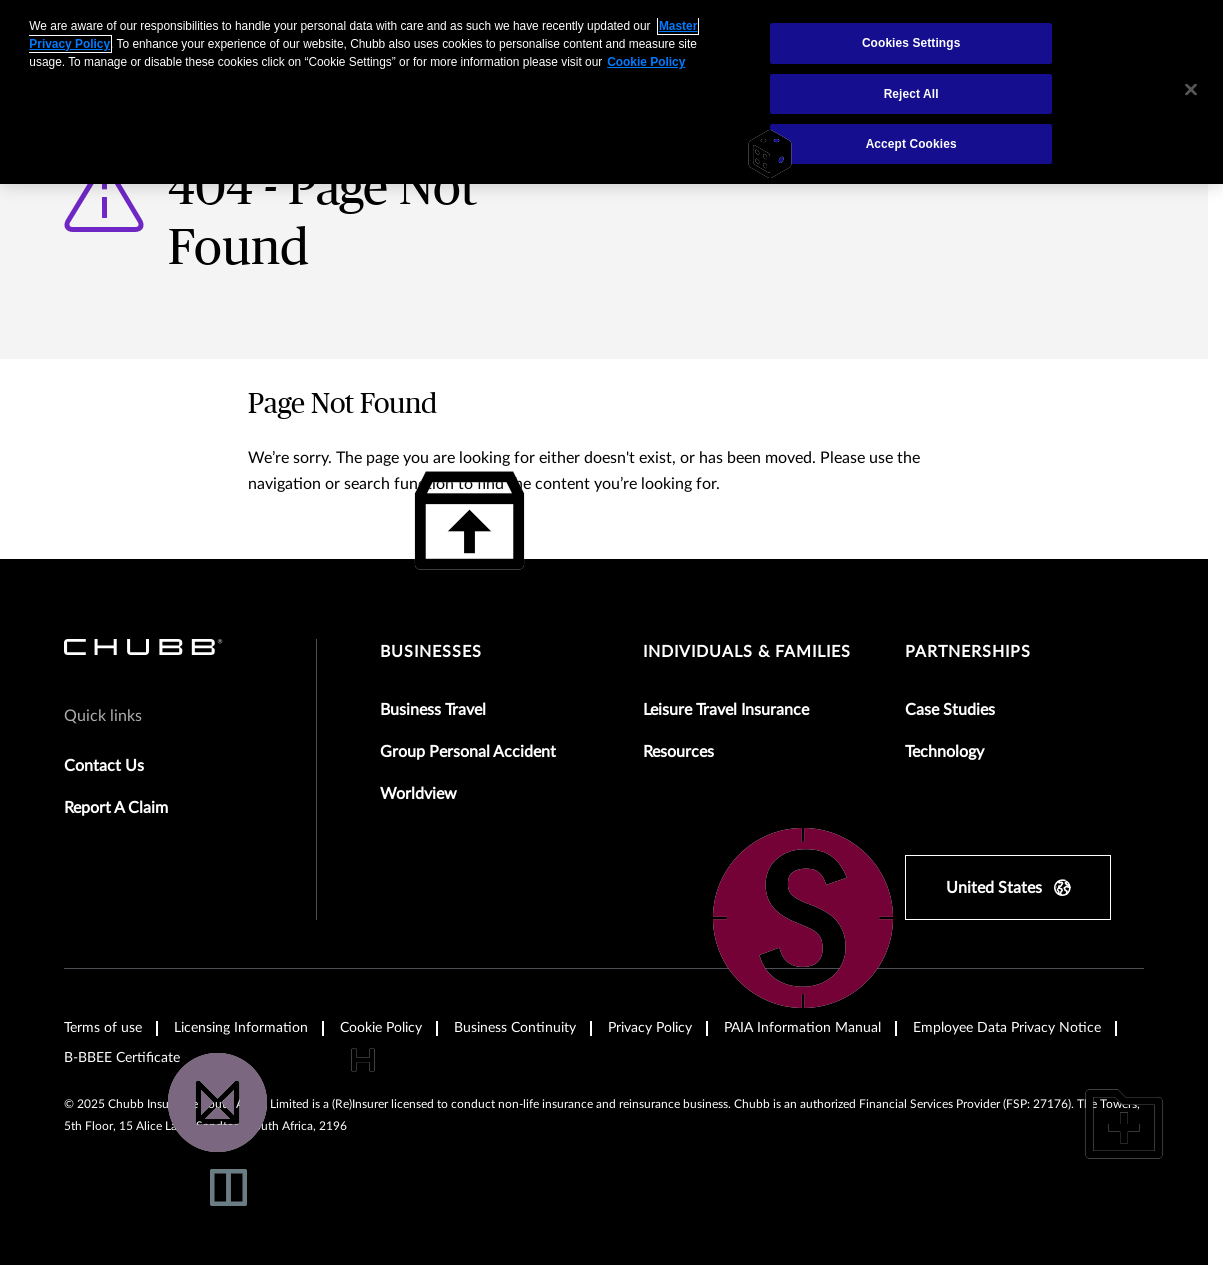 The height and width of the screenshot is (1265, 1223). Describe the element at coordinates (770, 154) in the screenshot. I see `randomize or shuffle content` at that location.